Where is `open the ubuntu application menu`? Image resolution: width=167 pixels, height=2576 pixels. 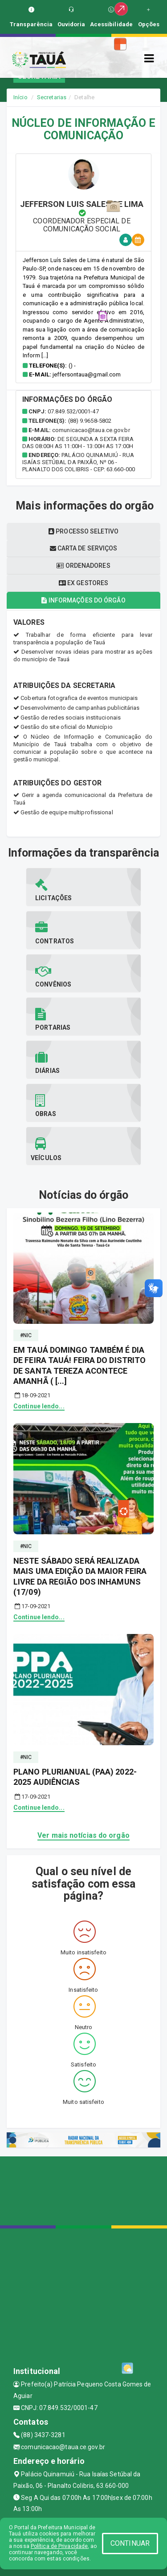 open the ubuntu application menu is located at coordinates (123, 1508).